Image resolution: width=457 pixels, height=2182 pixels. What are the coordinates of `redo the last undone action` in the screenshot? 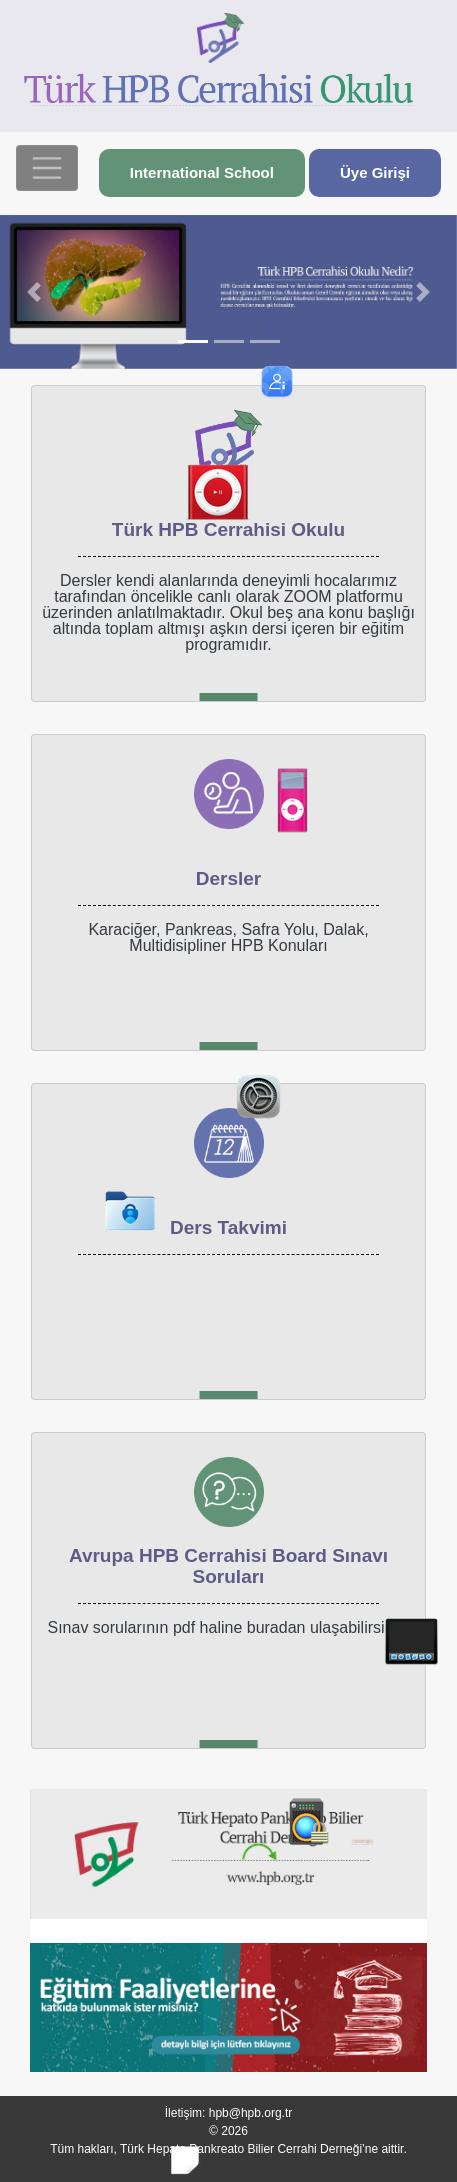 It's located at (258, 1851).